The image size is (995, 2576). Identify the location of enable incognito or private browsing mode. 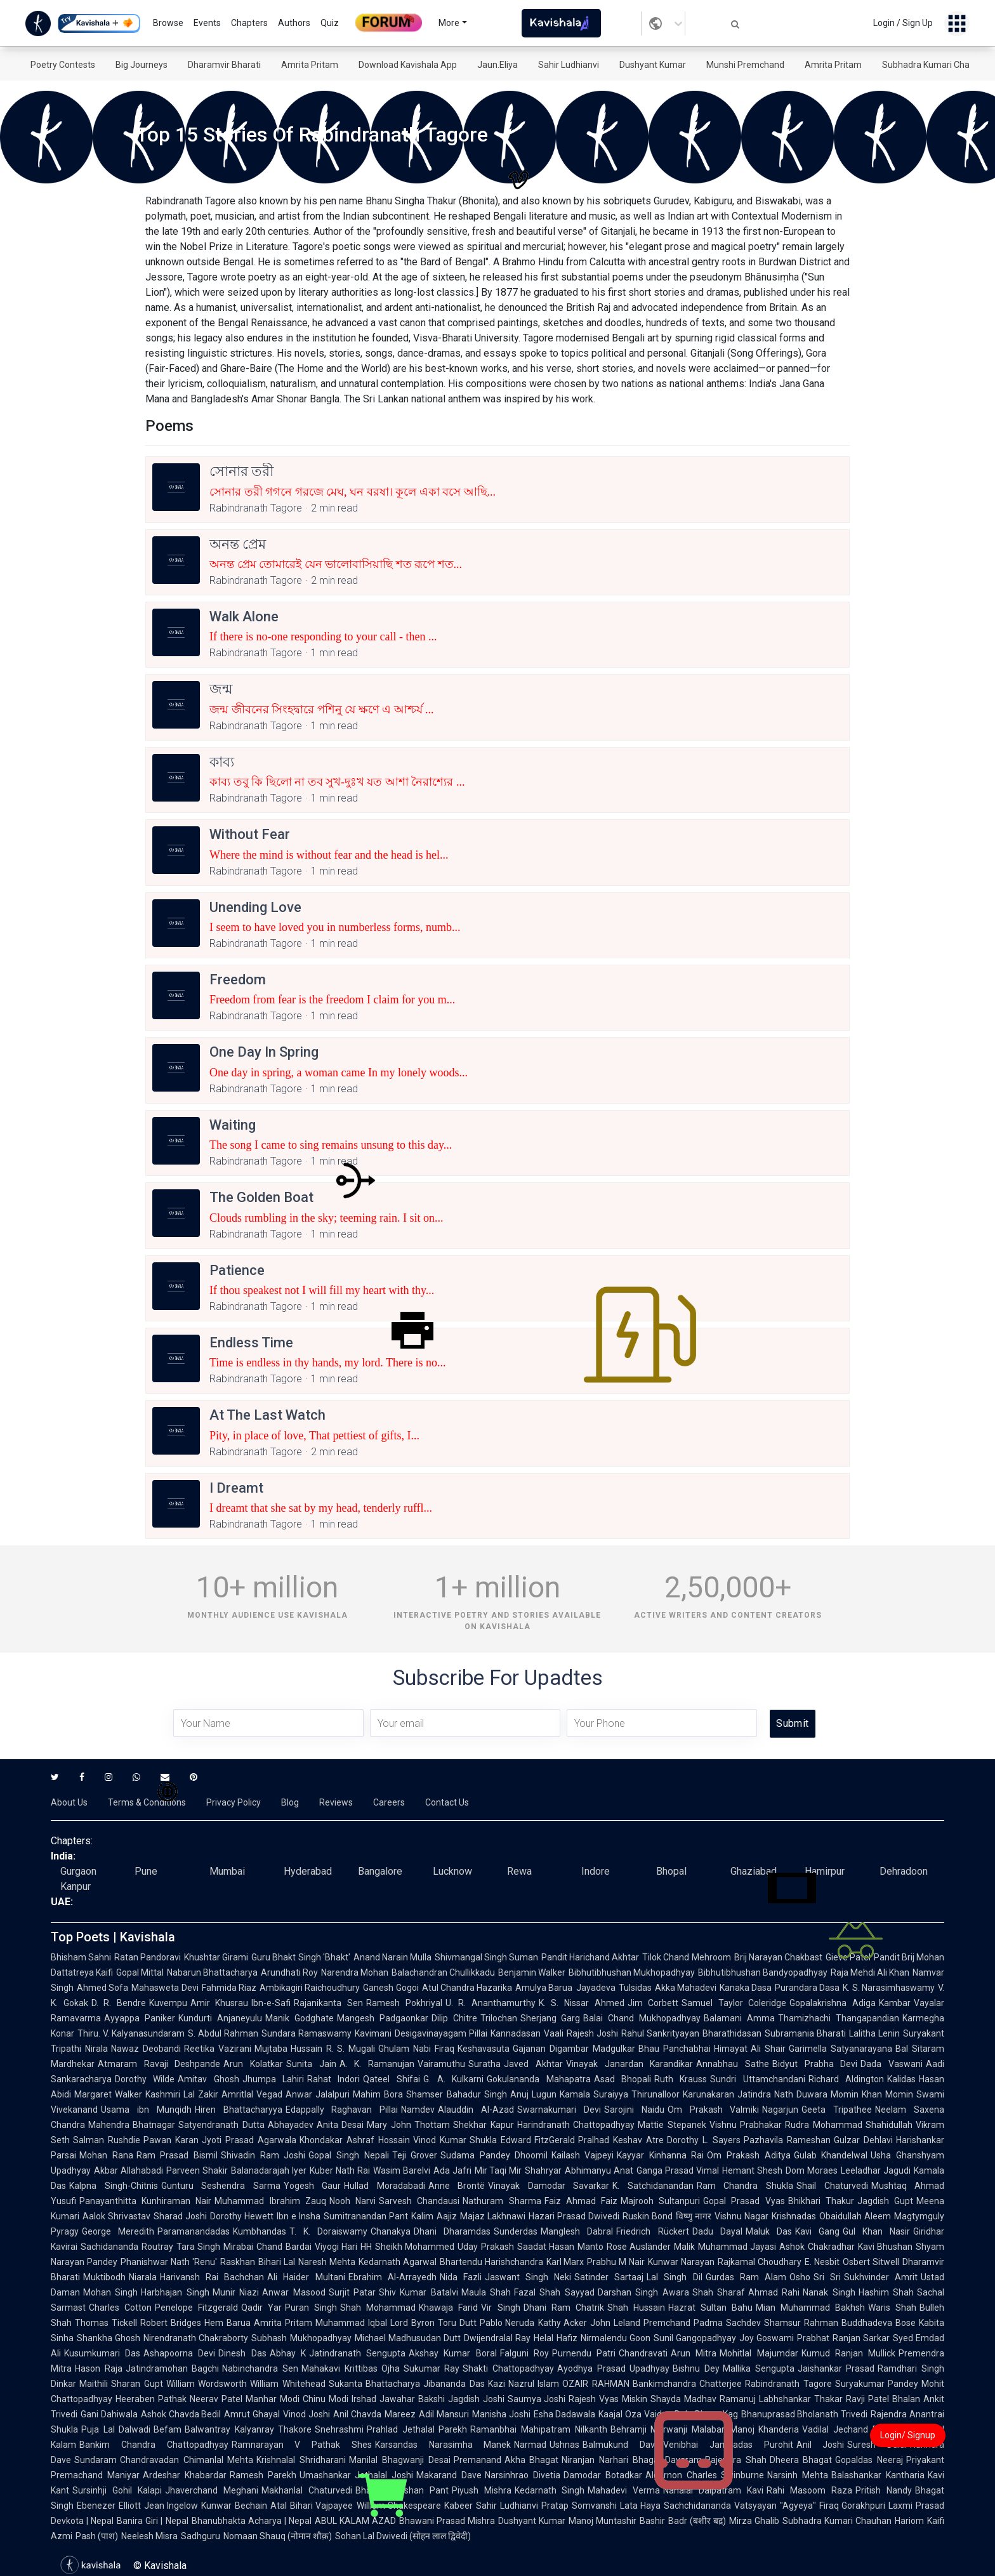
(855, 1940).